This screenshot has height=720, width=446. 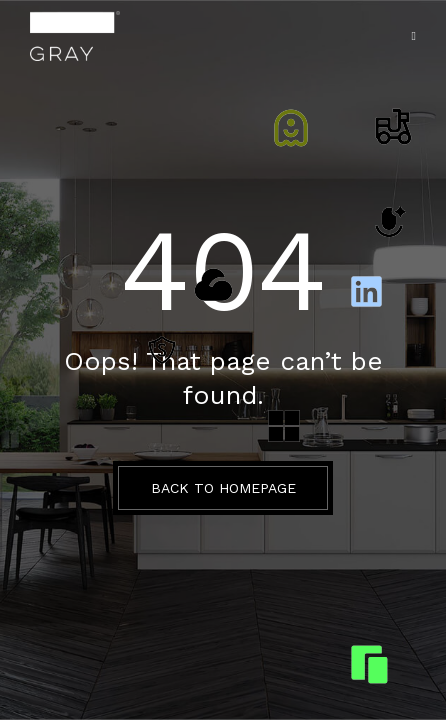 What do you see at coordinates (284, 426) in the screenshot?
I see `sign in with microsoft account` at bounding box center [284, 426].